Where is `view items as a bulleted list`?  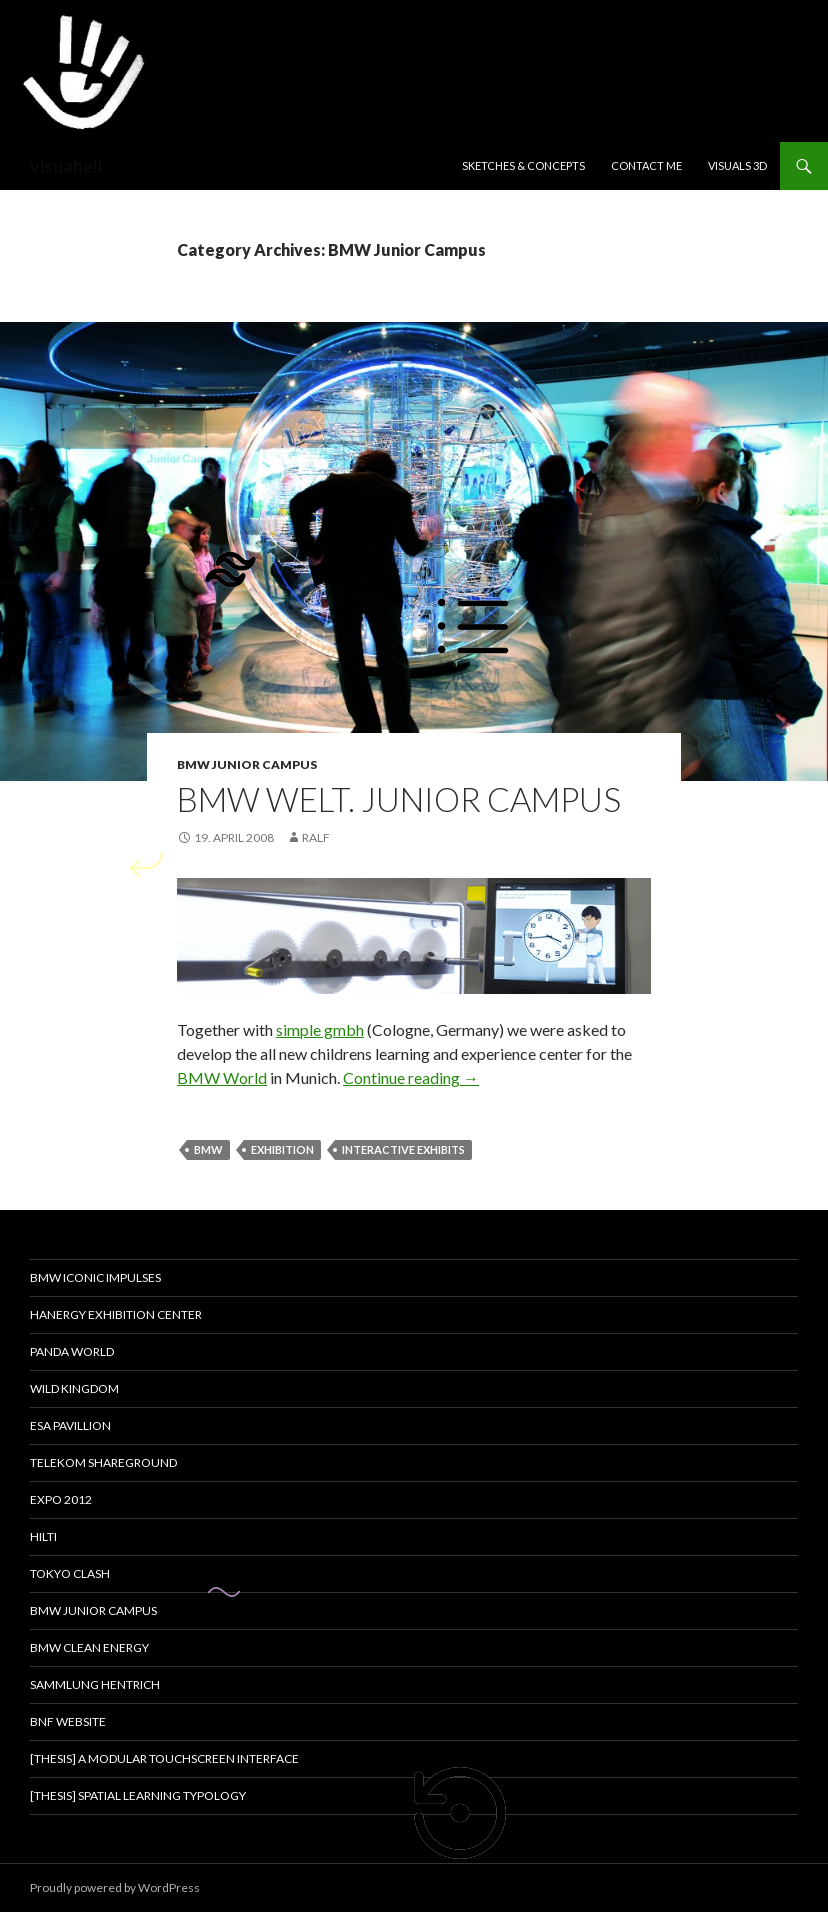
view items as a bulleted list is located at coordinates (473, 626).